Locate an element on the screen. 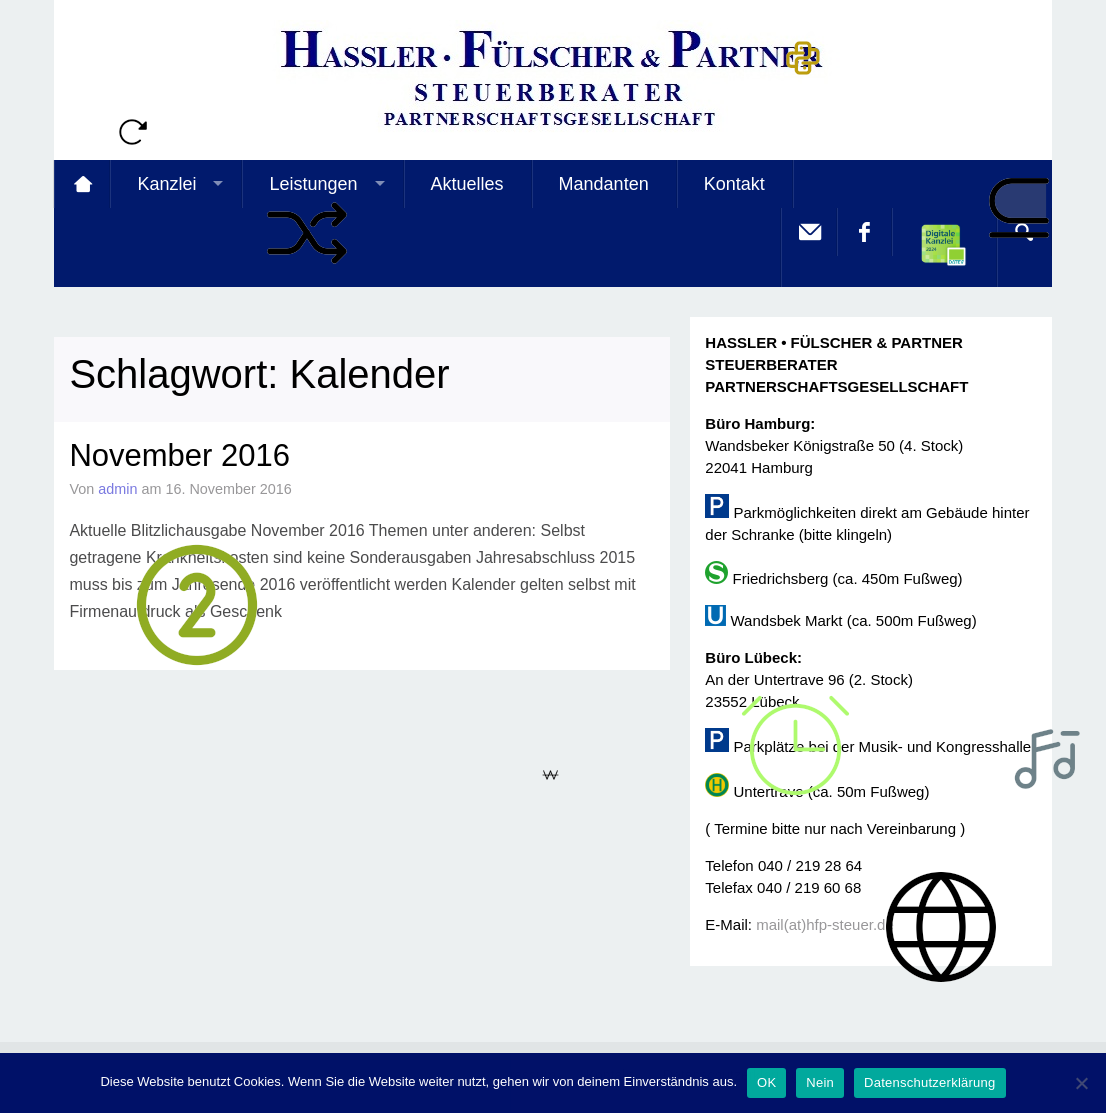  indicates python programming language is located at coordinates (803, 58).